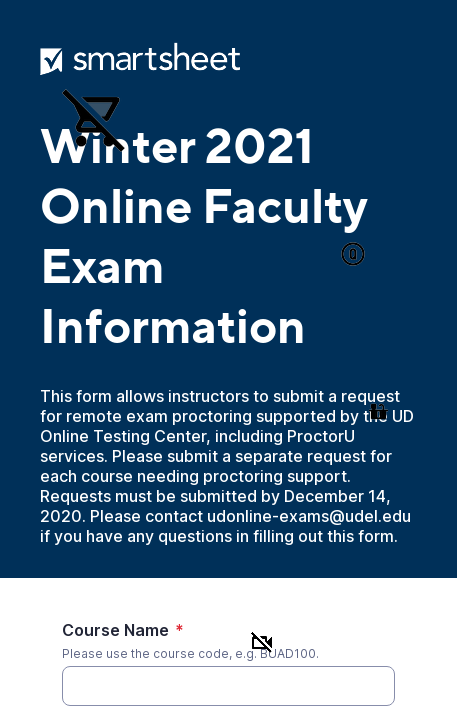 Image resolution: width=457 pixels, height=720 pixels. I want to click on browse kitchen countertop options, so click(378, 411).